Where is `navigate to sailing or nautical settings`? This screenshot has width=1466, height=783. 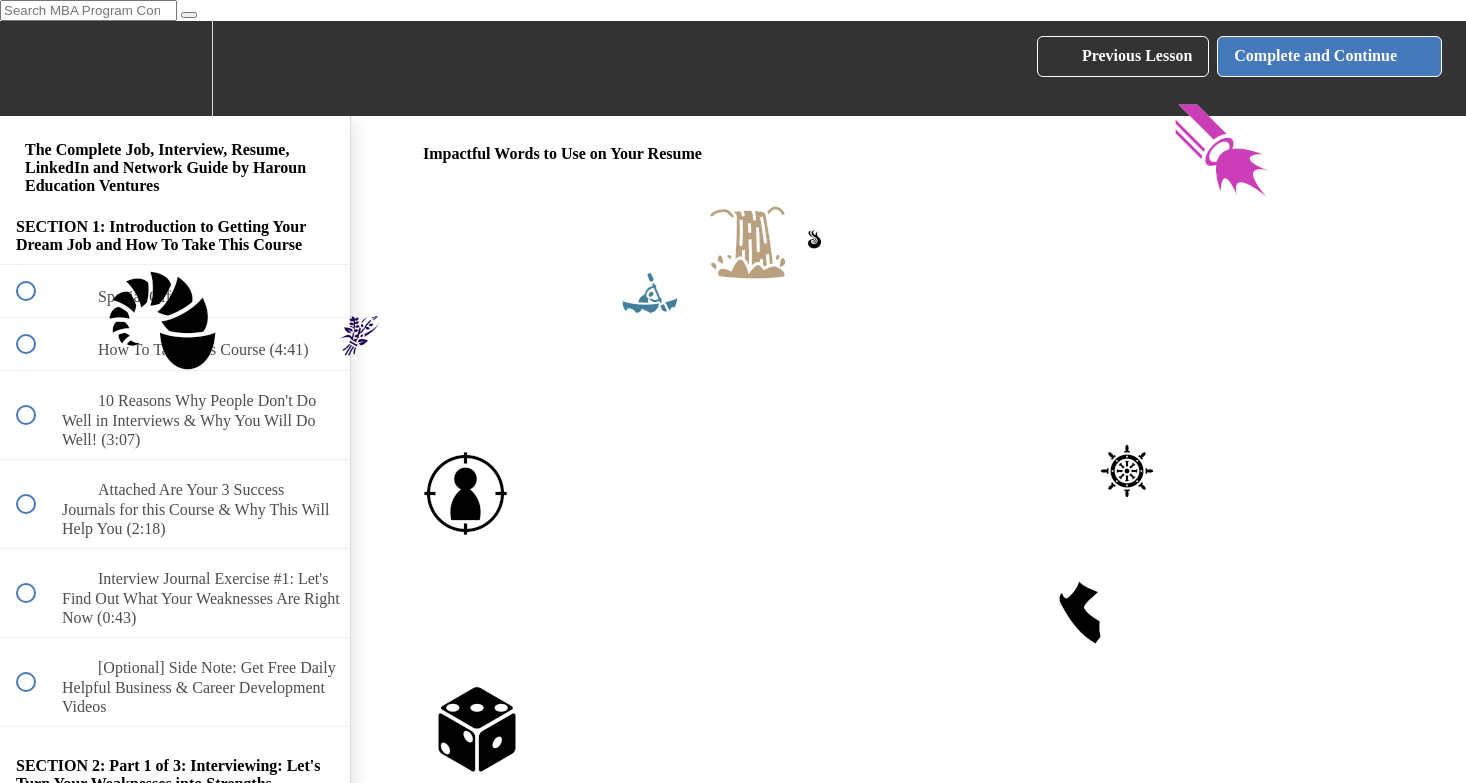 navigate to sailing or nautical settings is located at coordinates (1127, 471).